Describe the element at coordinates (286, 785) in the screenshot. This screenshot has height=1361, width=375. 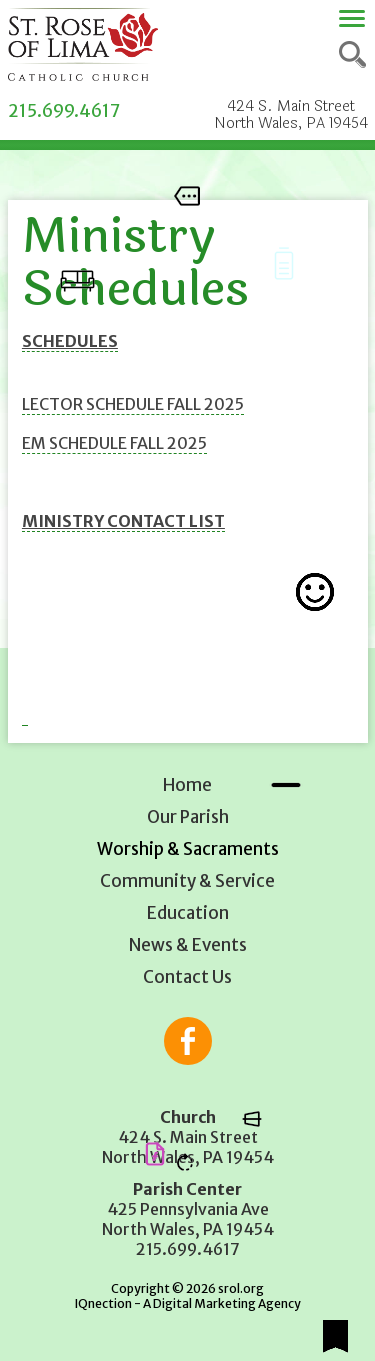
I see `remove an item from a list` at that location.